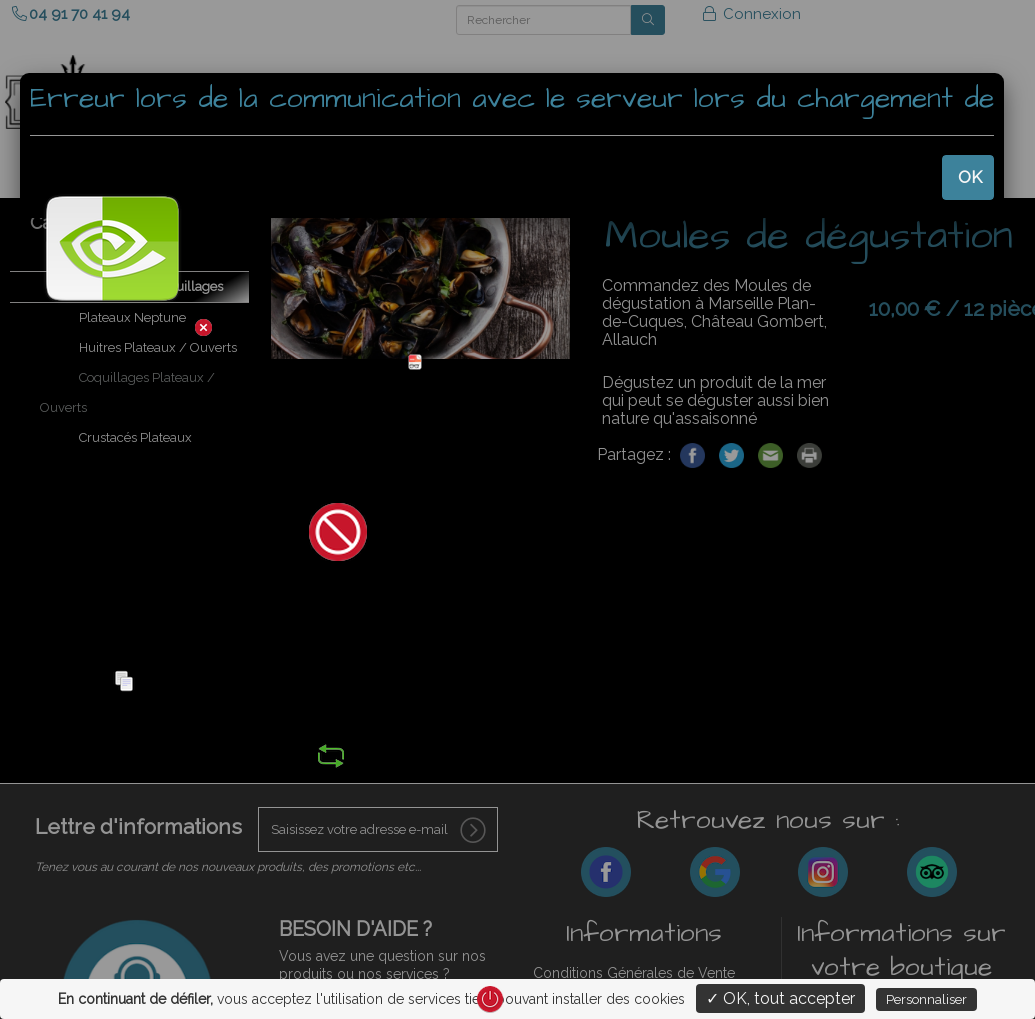  Describe the element at coordinates (490, 999) in the screenshot. I see `shut down or power off the system` at that location.